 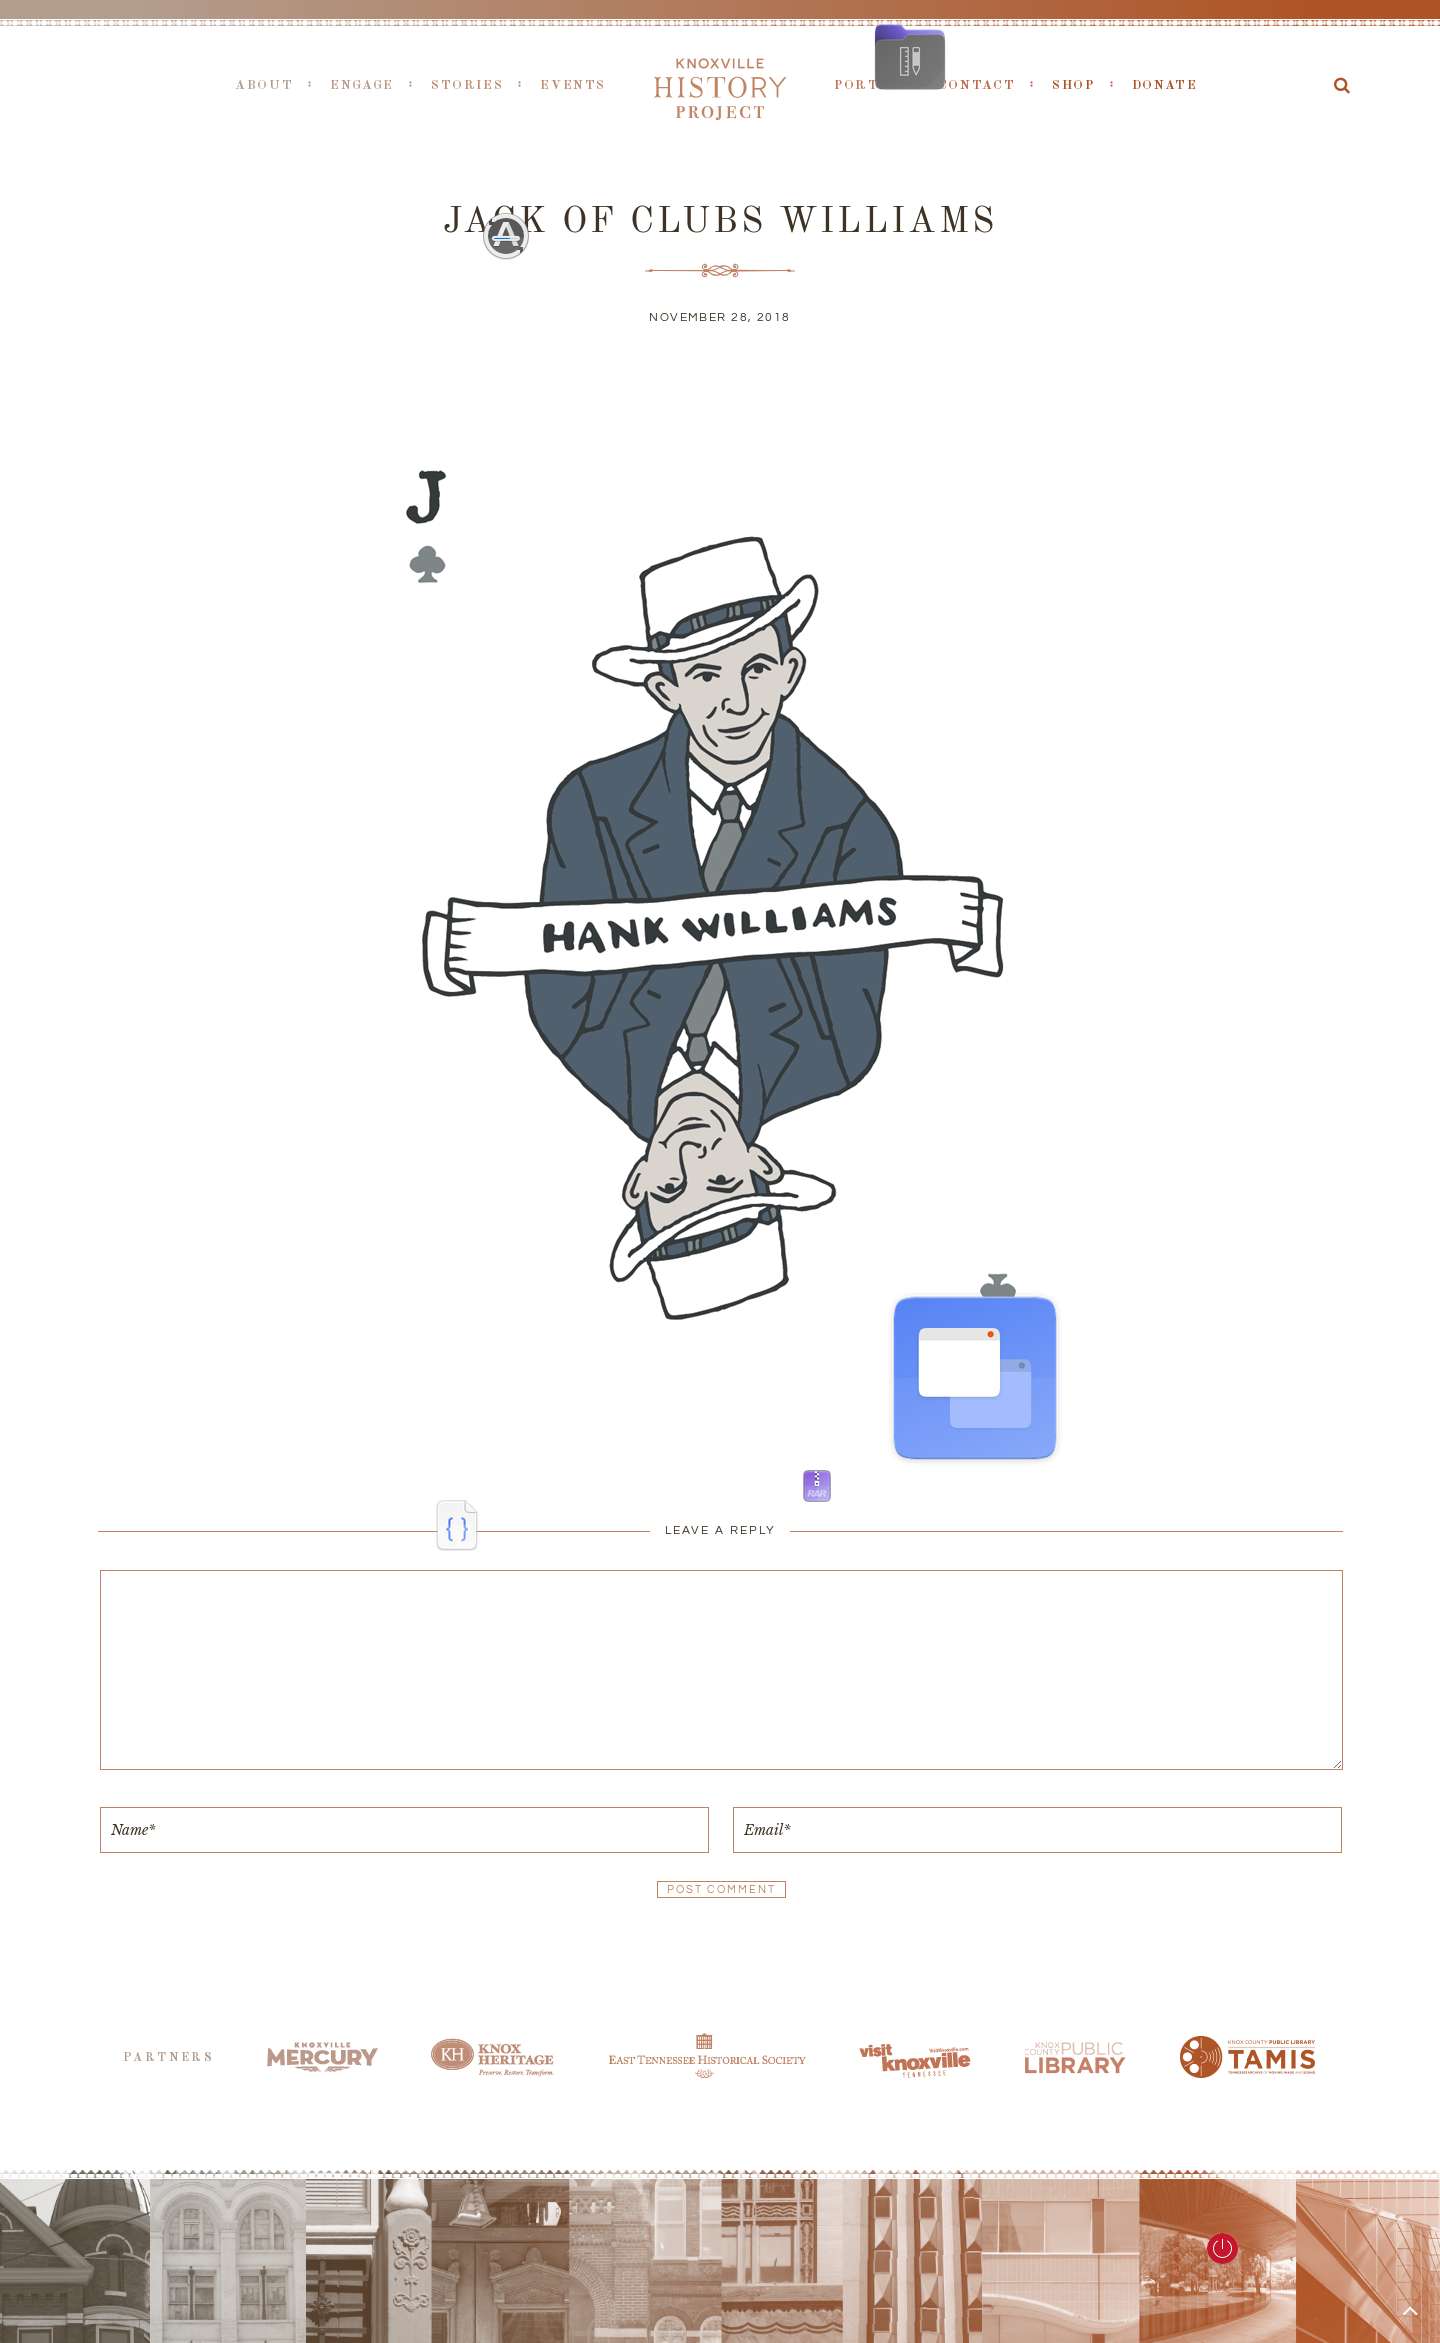 What do you see at coordinates (1223, 2249) in the screenshot?
I see `shut down the system` at bounding box center [1223, 2249].